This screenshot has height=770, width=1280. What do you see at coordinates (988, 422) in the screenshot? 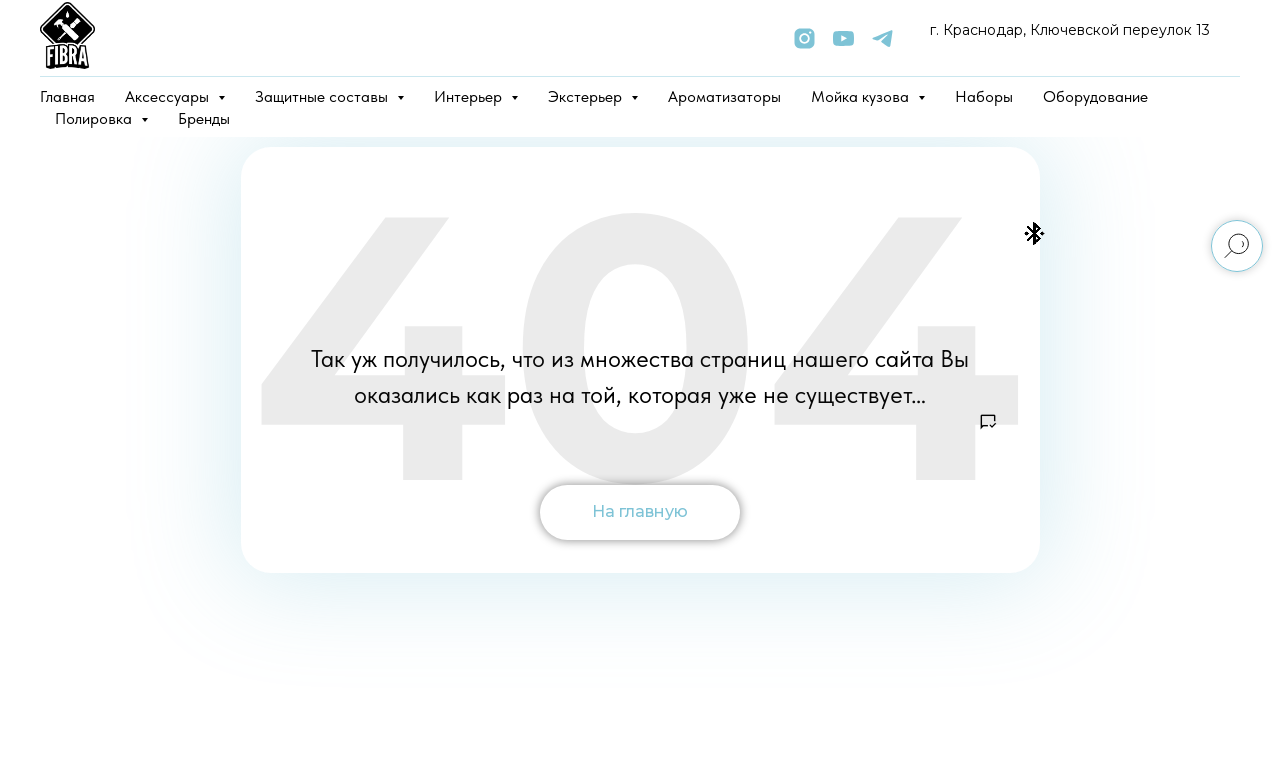
I see `mark a message as read` at bounding box center [988, 422].